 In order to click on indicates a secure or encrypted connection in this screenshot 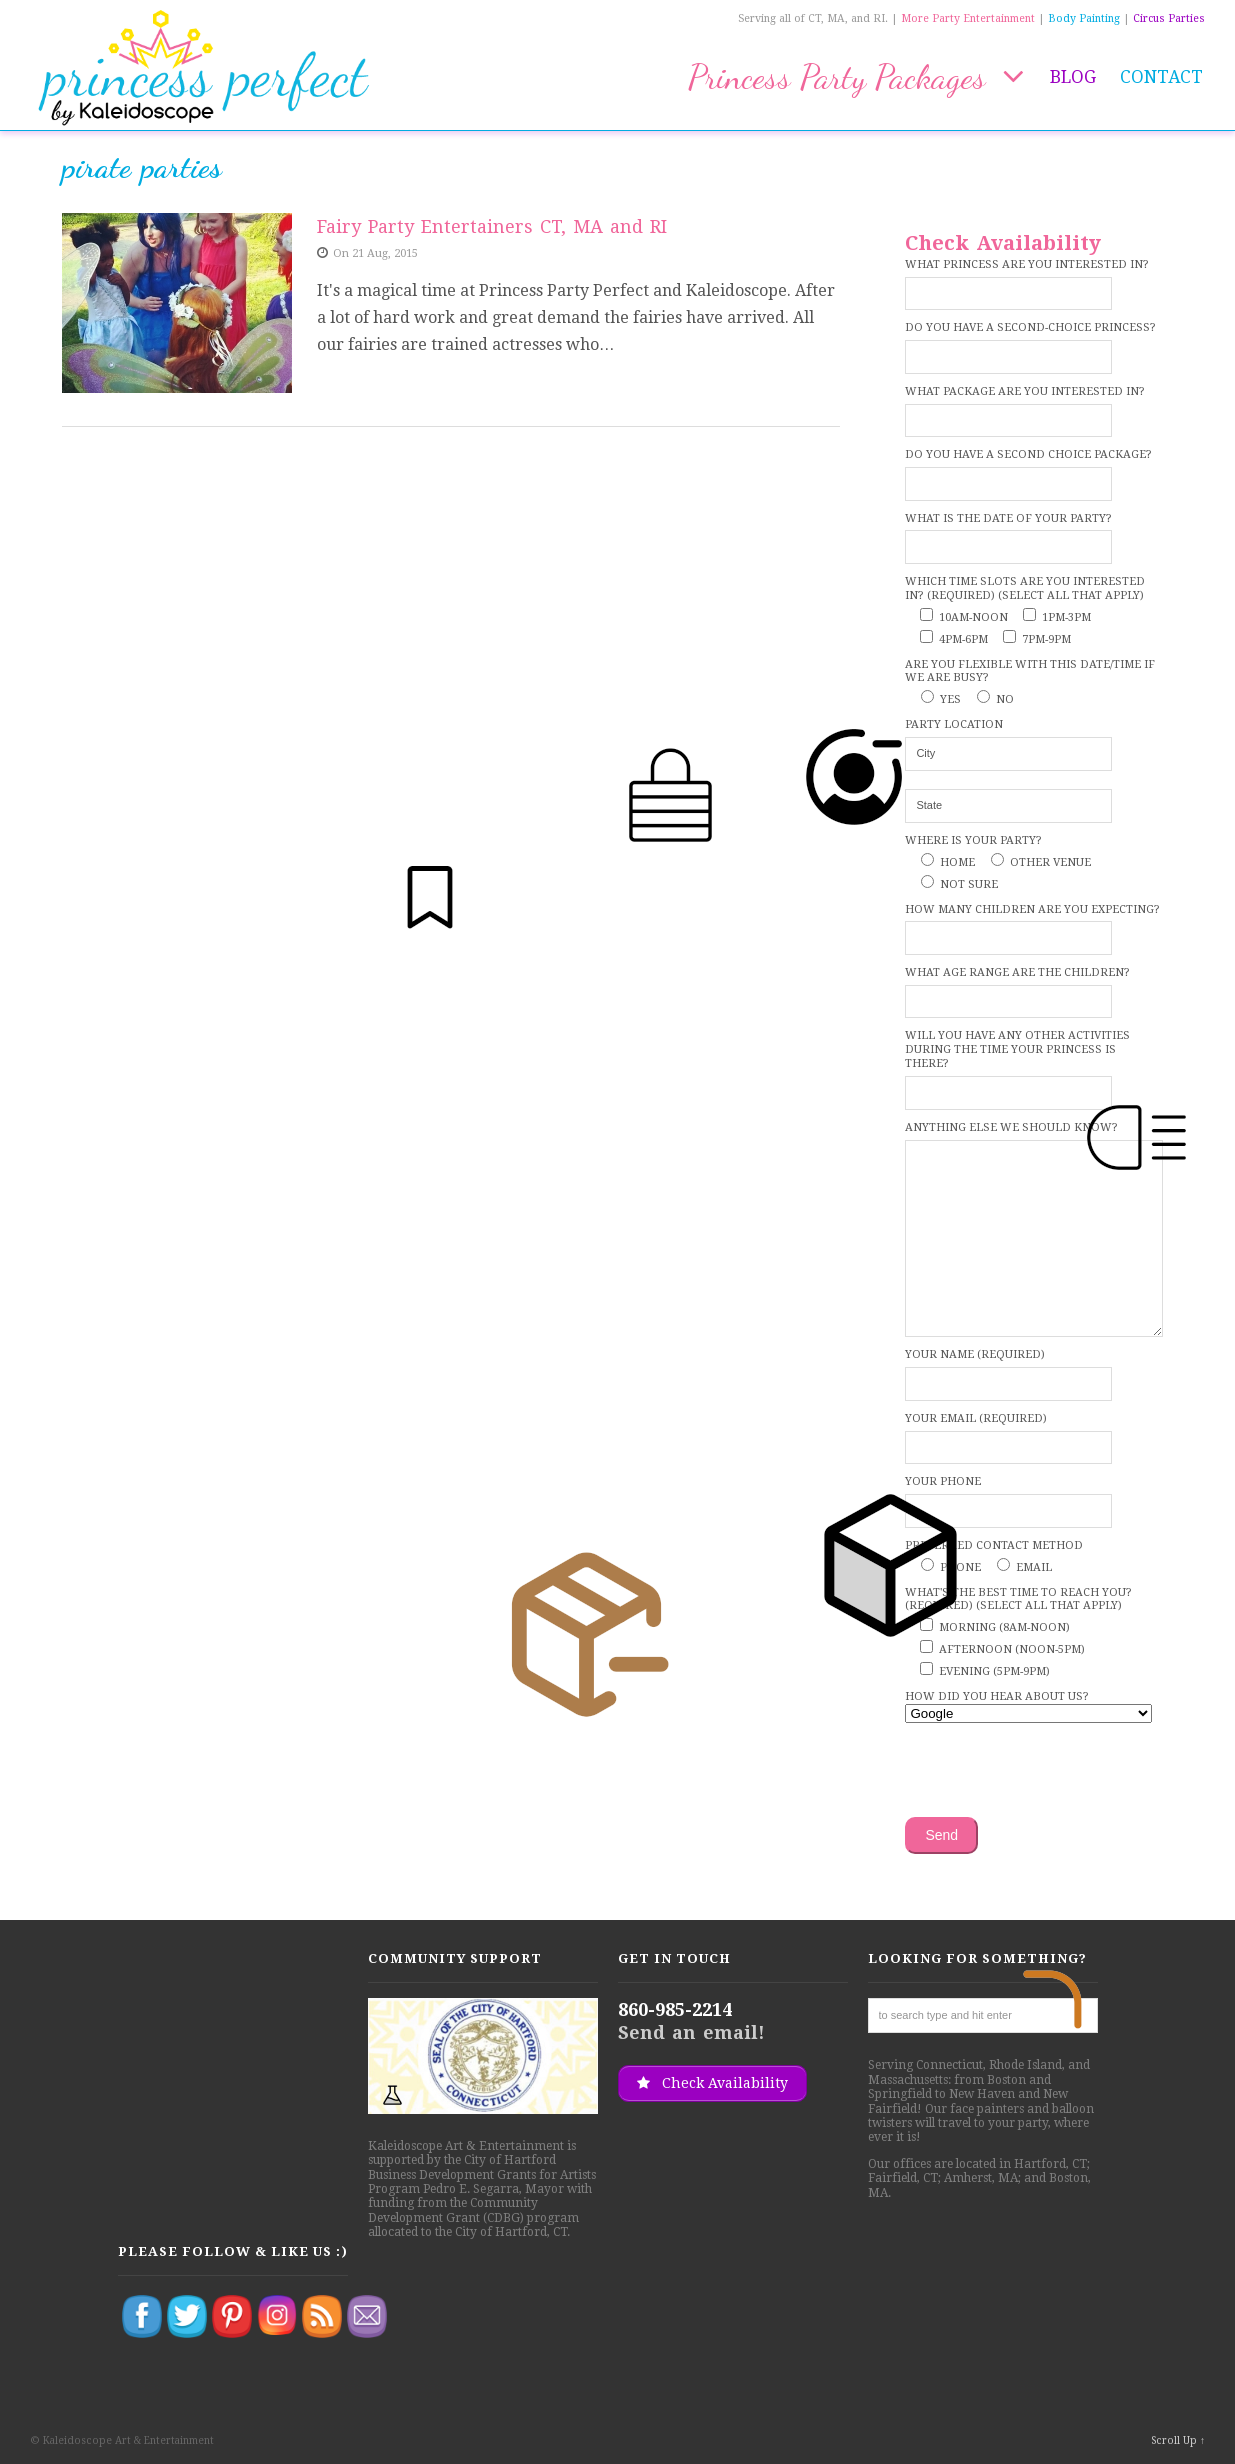, I will do `click(670, 800)`.